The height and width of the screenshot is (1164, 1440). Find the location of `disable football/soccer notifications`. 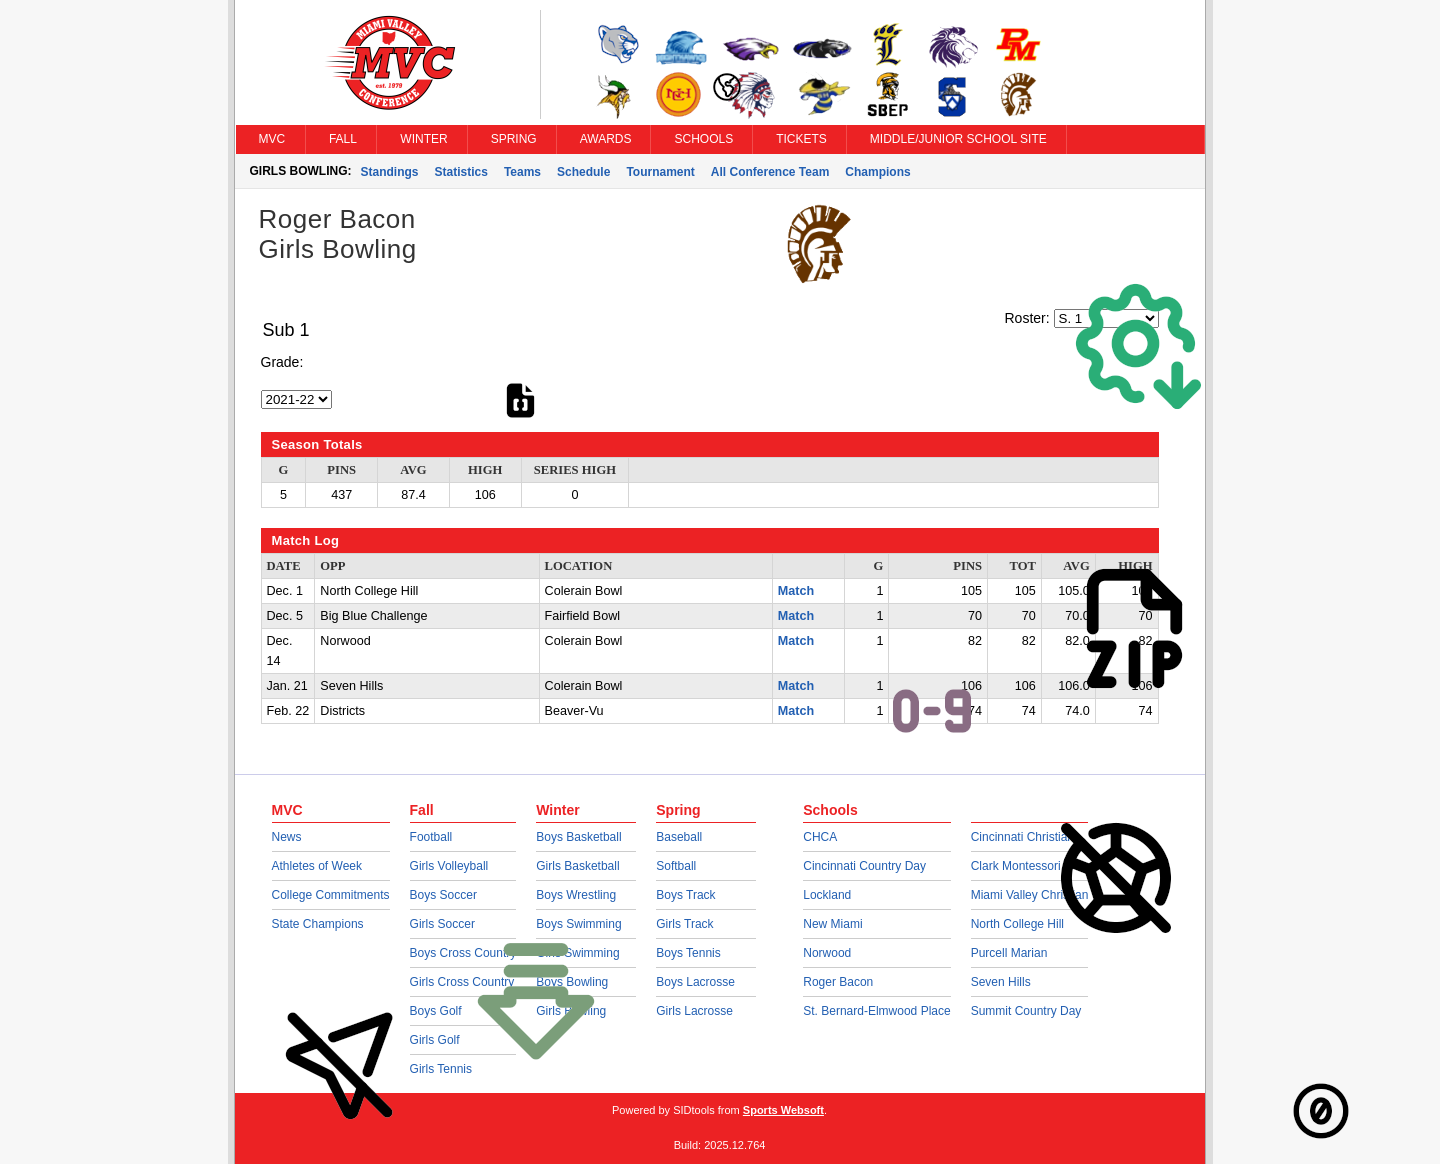

disable football/soccer notifications is located at coordinates (1116, 878).